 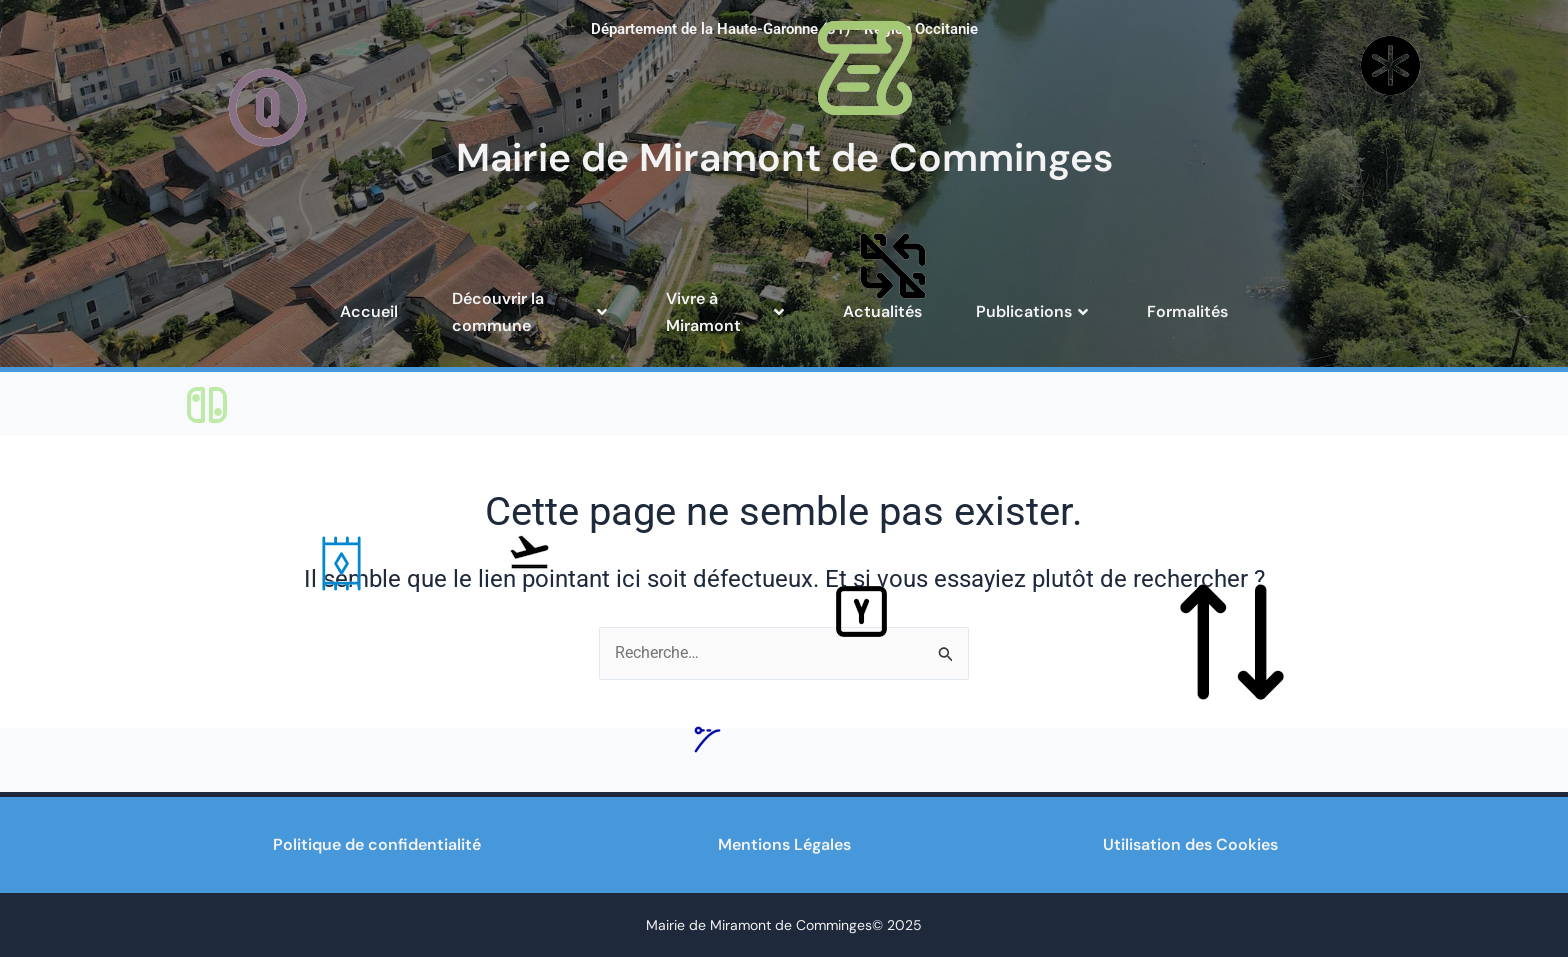 What do you see at coordinates (865, 68) in the screenshot?
I see `view activity log or history` at bounding box center [865, 68].